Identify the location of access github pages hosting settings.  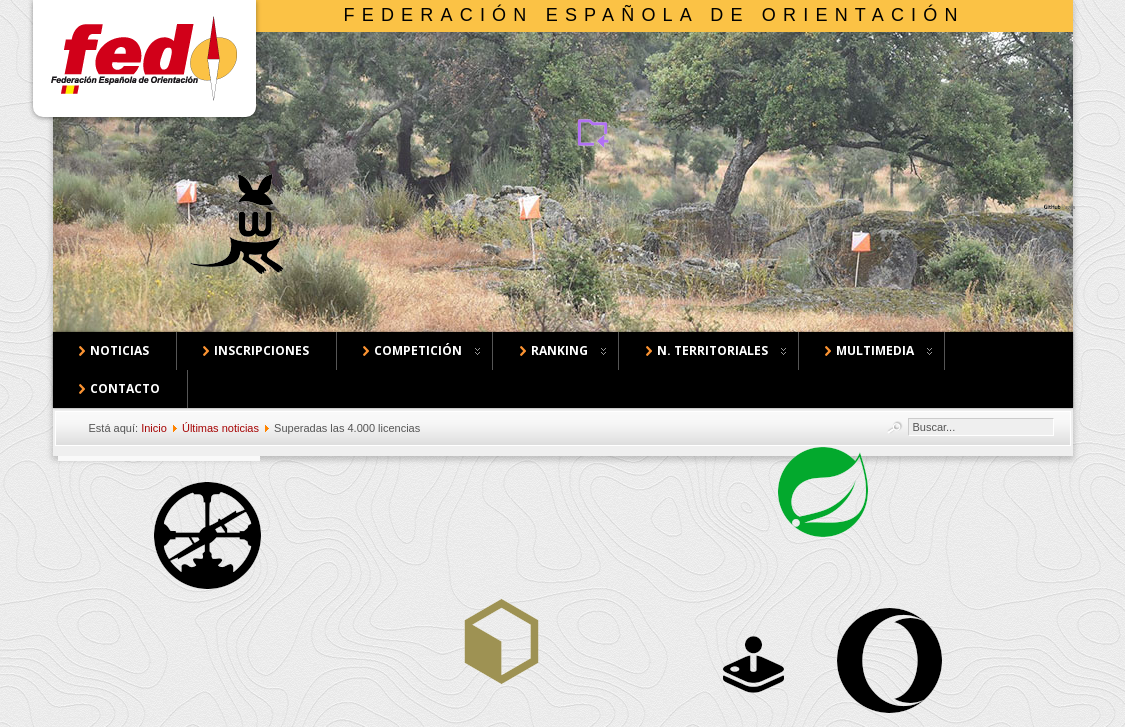
(1059, 207).